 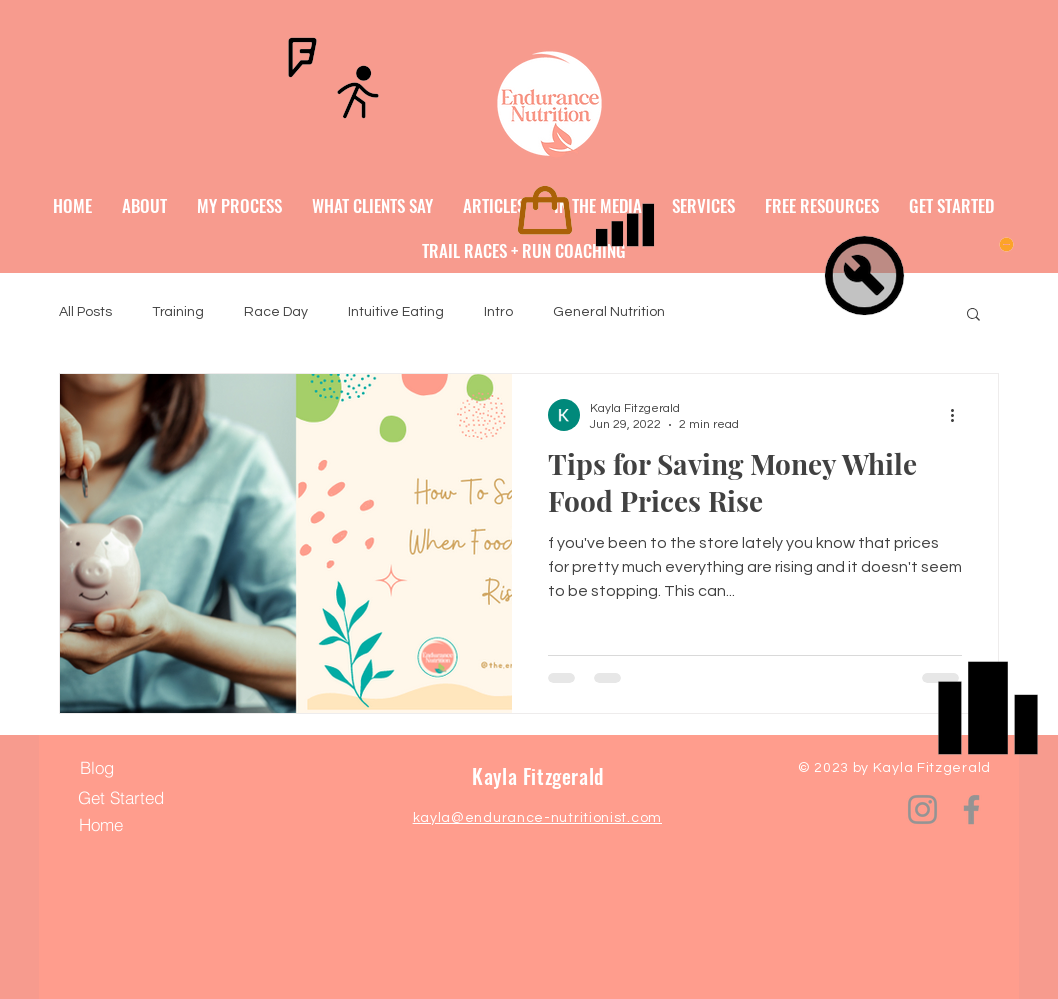 I want to click on indicates cellular network signal strength, so click(x=625, y=225).